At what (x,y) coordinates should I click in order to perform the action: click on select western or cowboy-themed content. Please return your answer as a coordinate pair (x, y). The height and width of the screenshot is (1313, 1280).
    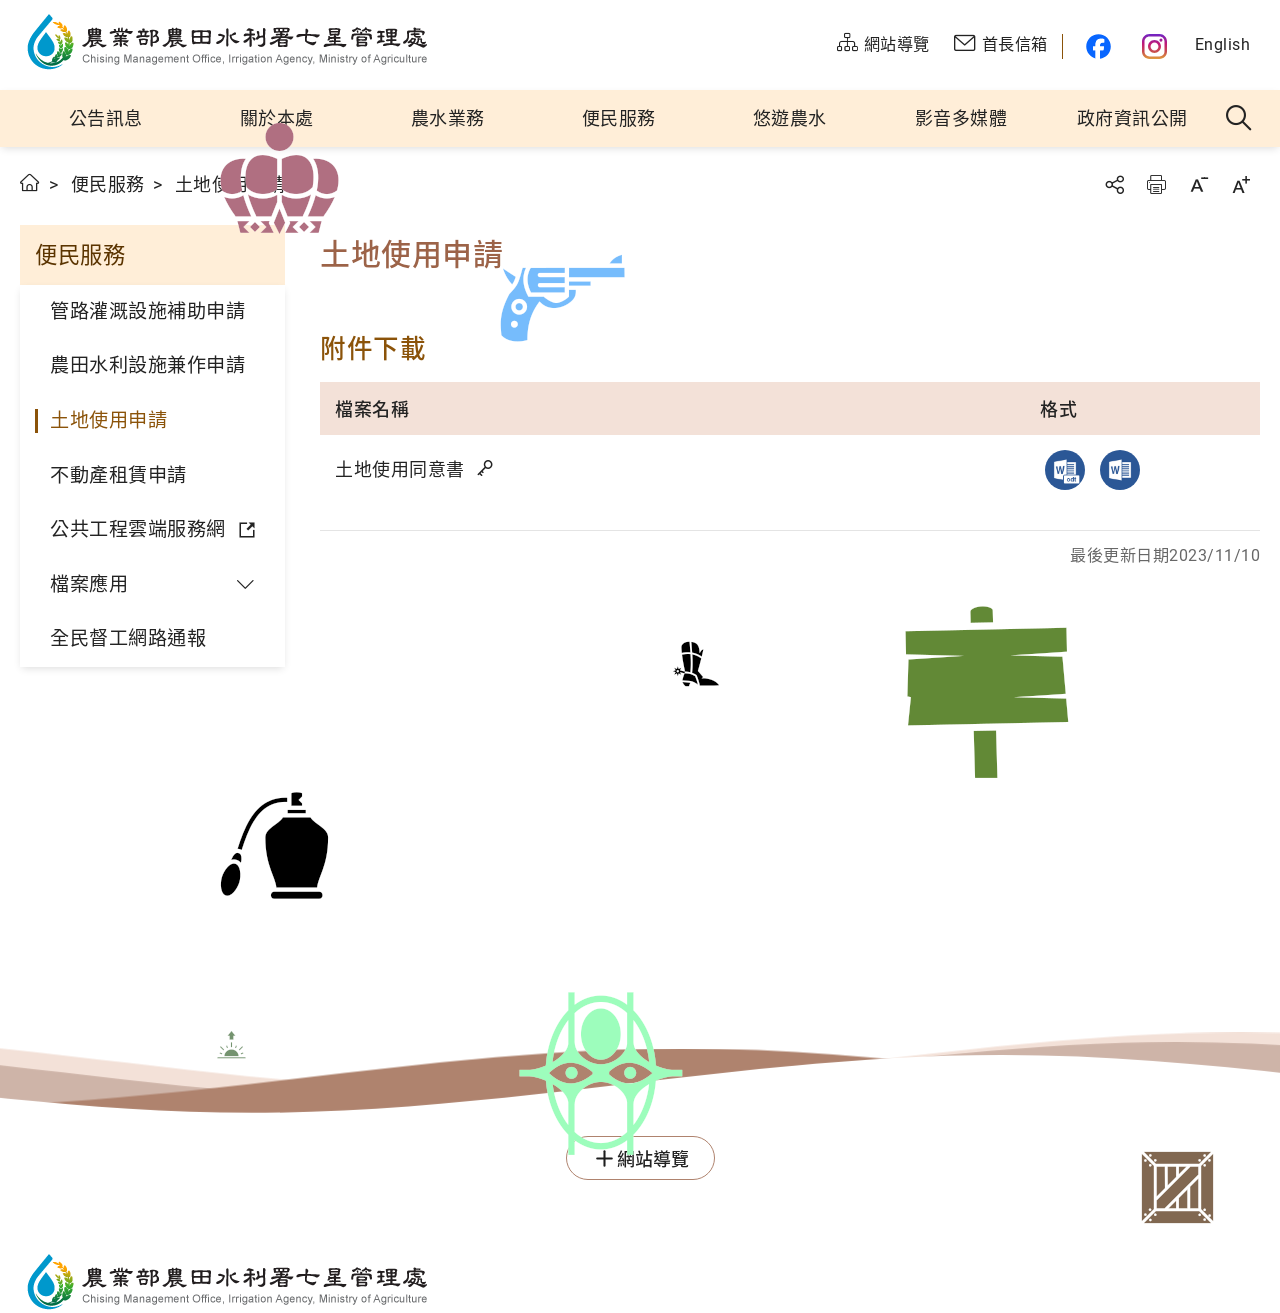
    Looking at the image, I should click on (696, 664).